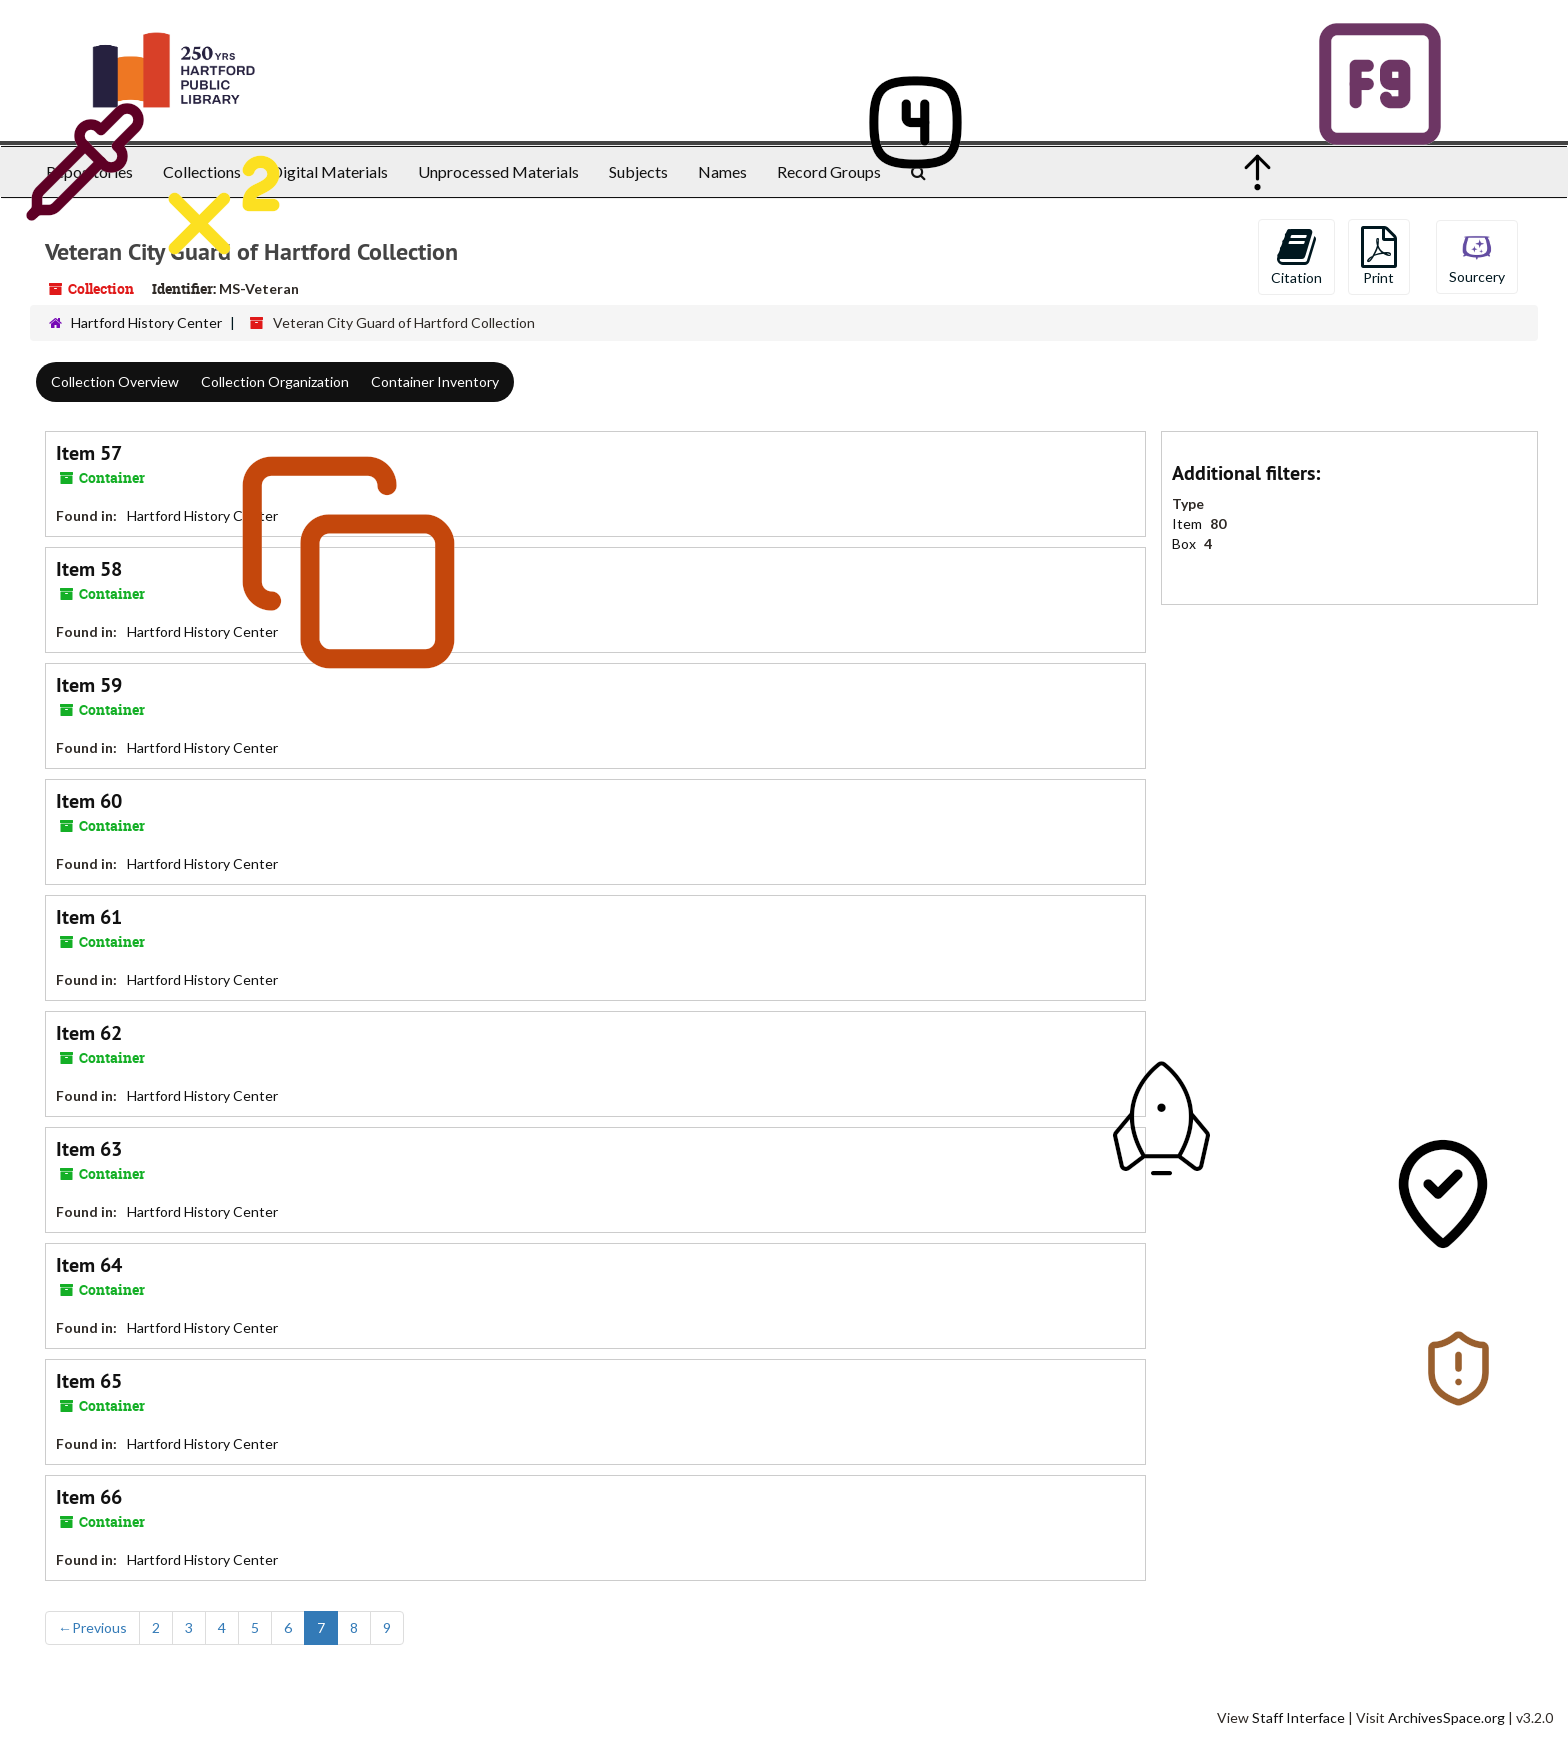  Describe the element at coordinates (1257, 172) in the screenshot. I see `upload from current location` at that location.